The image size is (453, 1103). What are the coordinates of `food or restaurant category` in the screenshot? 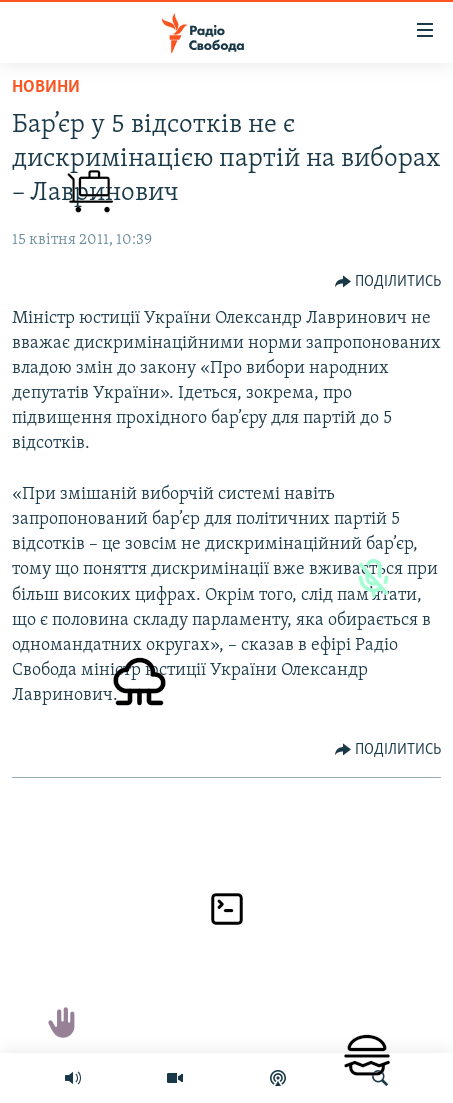 It's located at (367, 1056).